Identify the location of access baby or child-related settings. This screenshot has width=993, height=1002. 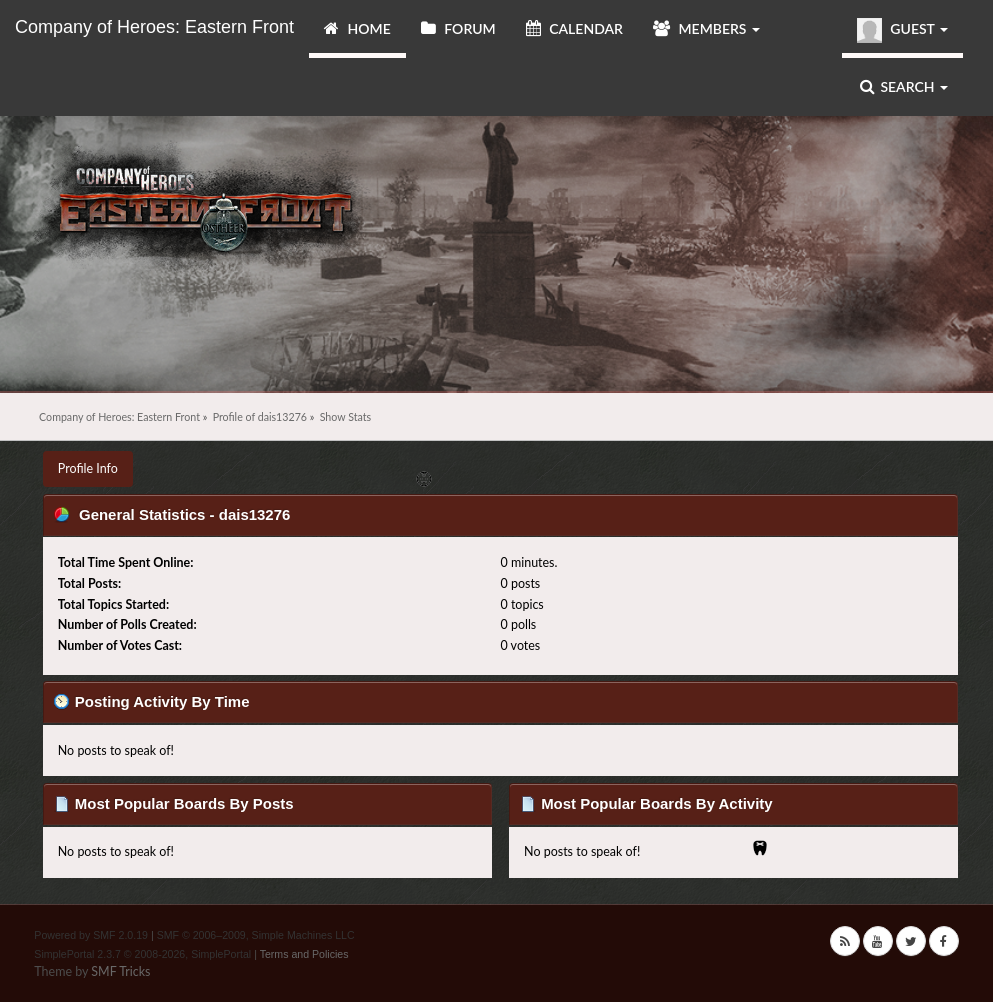
(424, 479).